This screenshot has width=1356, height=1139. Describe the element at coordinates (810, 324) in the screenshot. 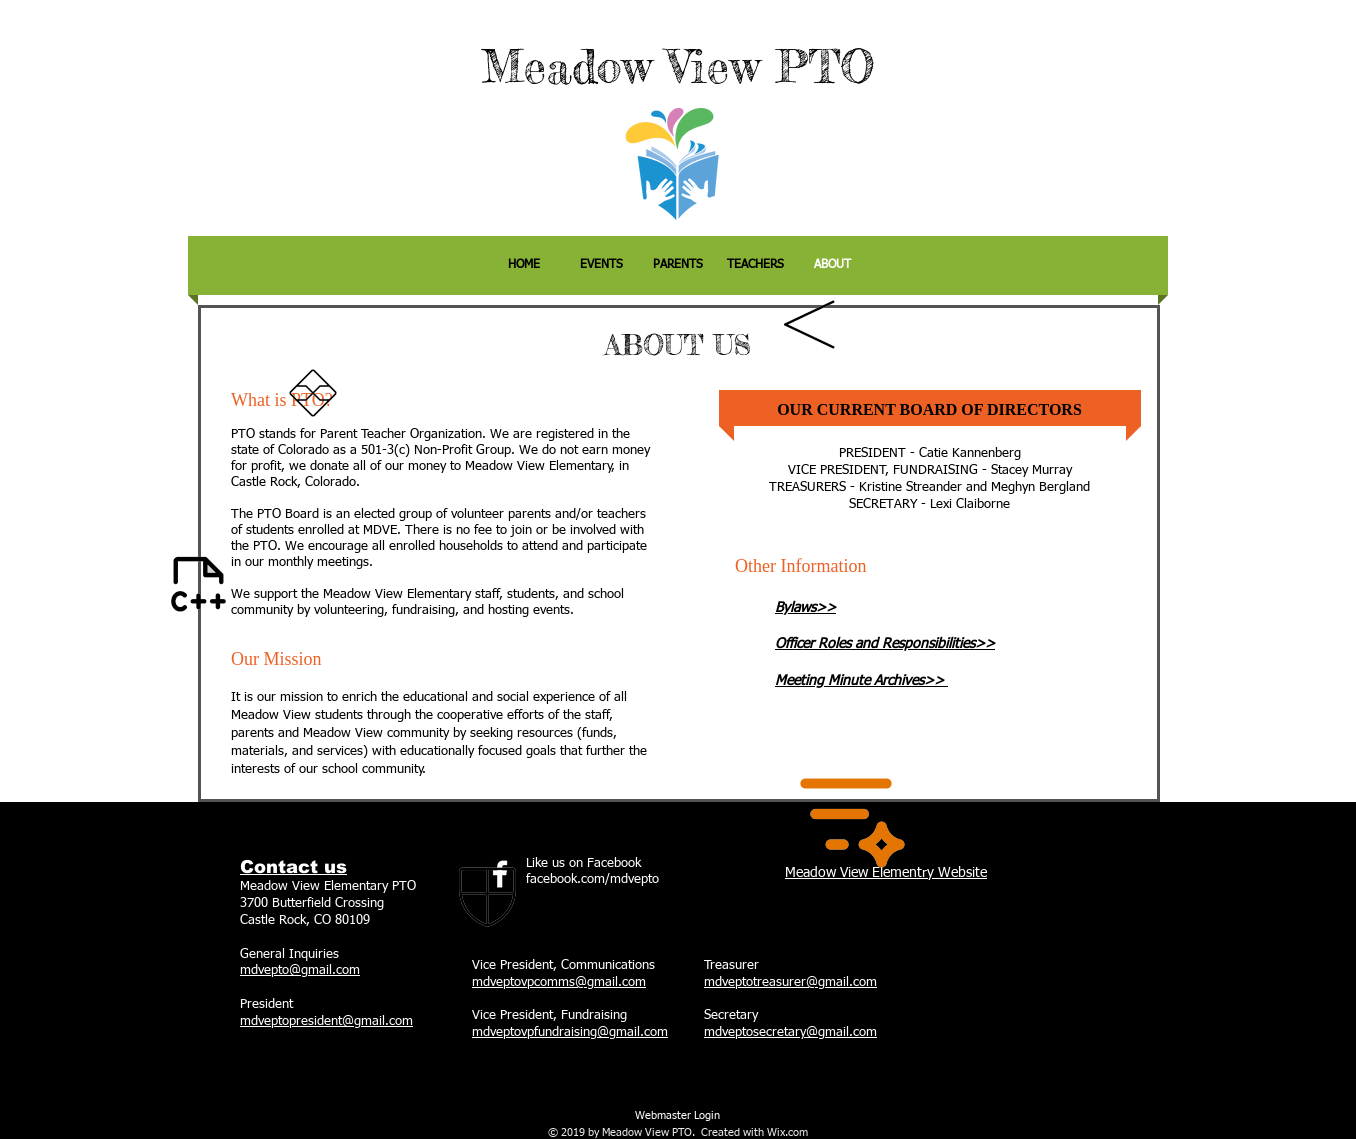

I see `go back to the previous screen` at that location.